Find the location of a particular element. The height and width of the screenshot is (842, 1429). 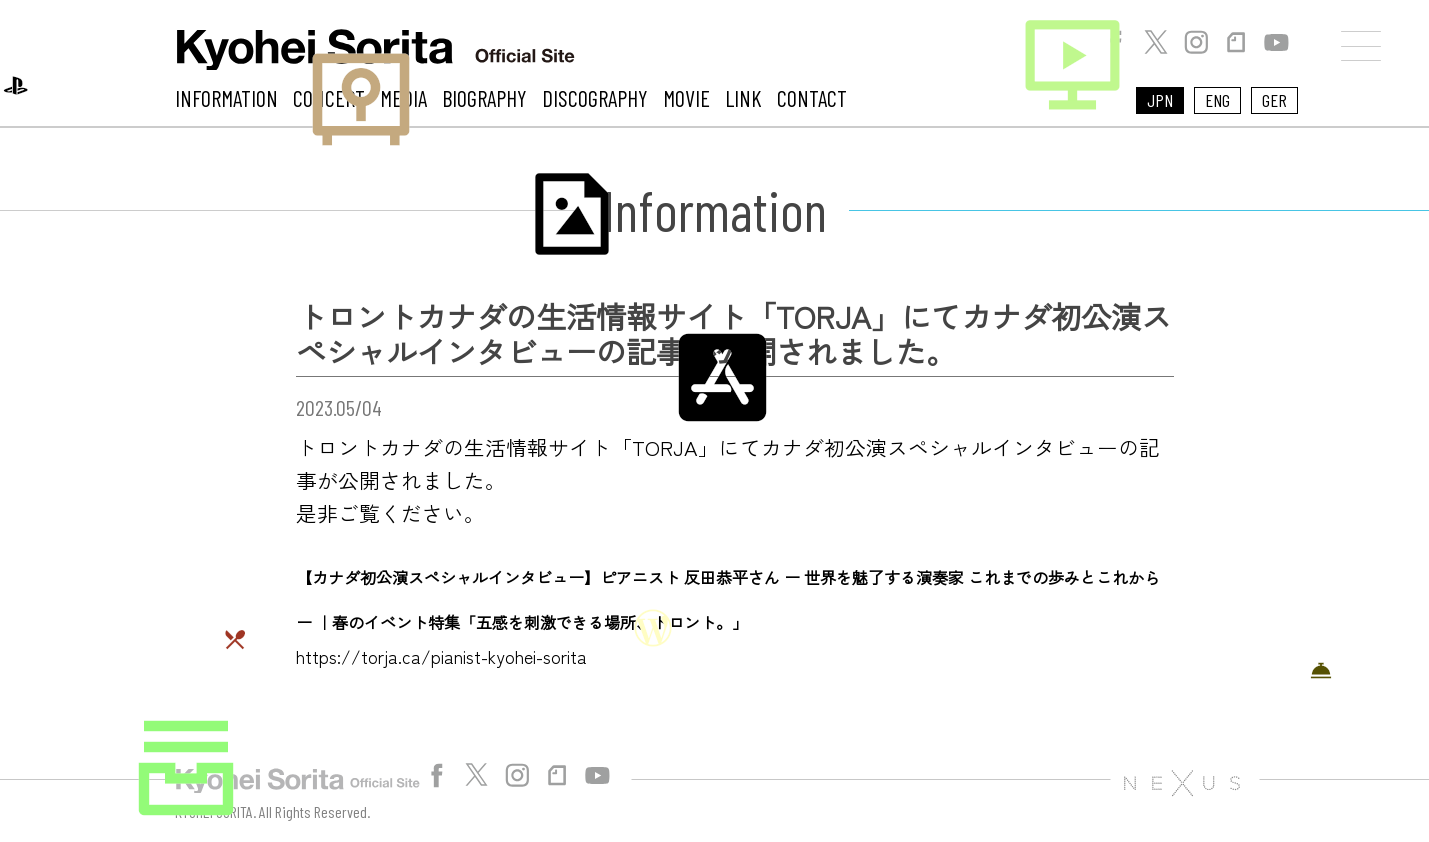

access archived files or documents is located at coordinates (186, 768).